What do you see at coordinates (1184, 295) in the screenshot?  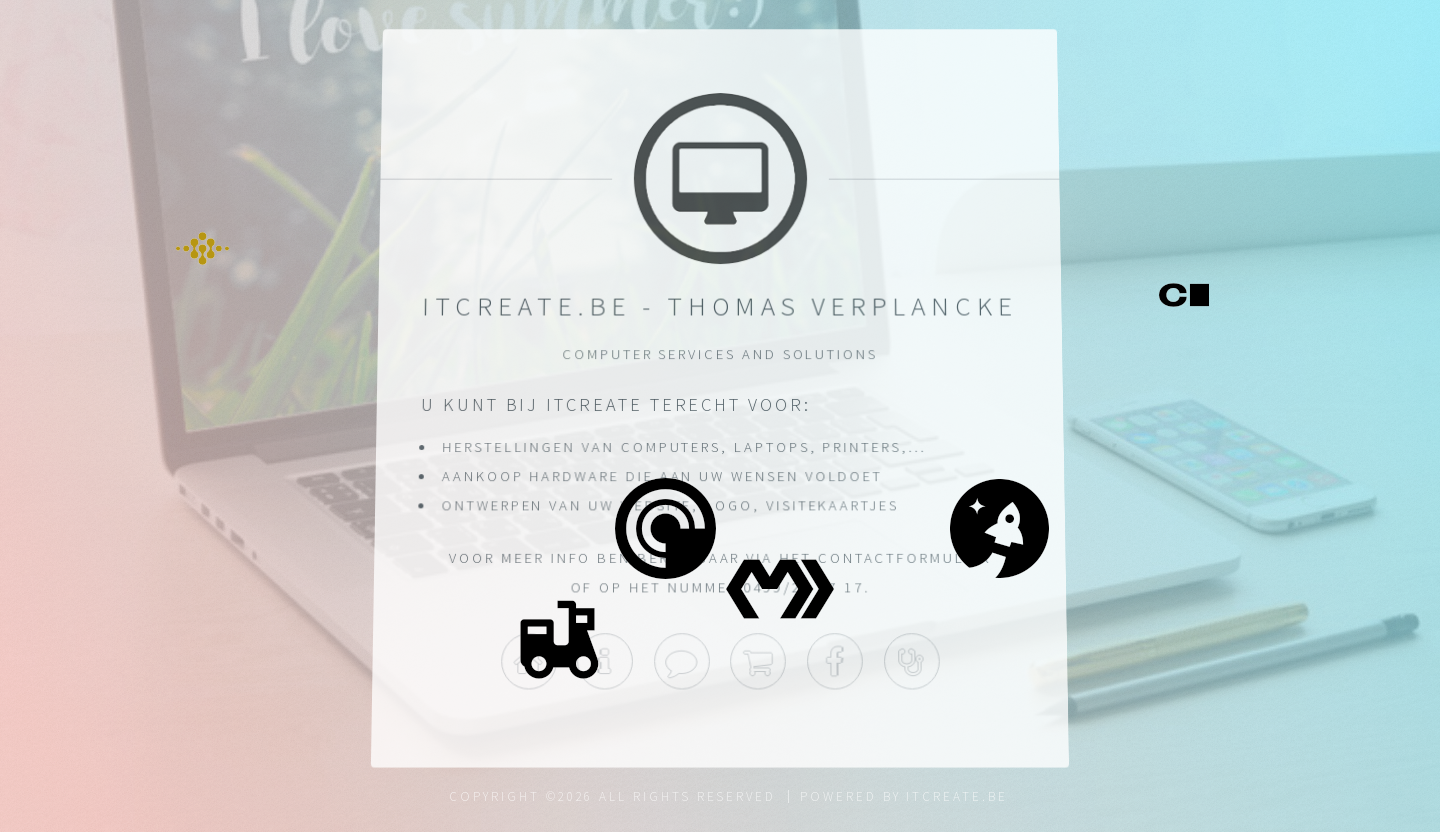 I see `open coder development environment` at bounding box center [1184, 295].